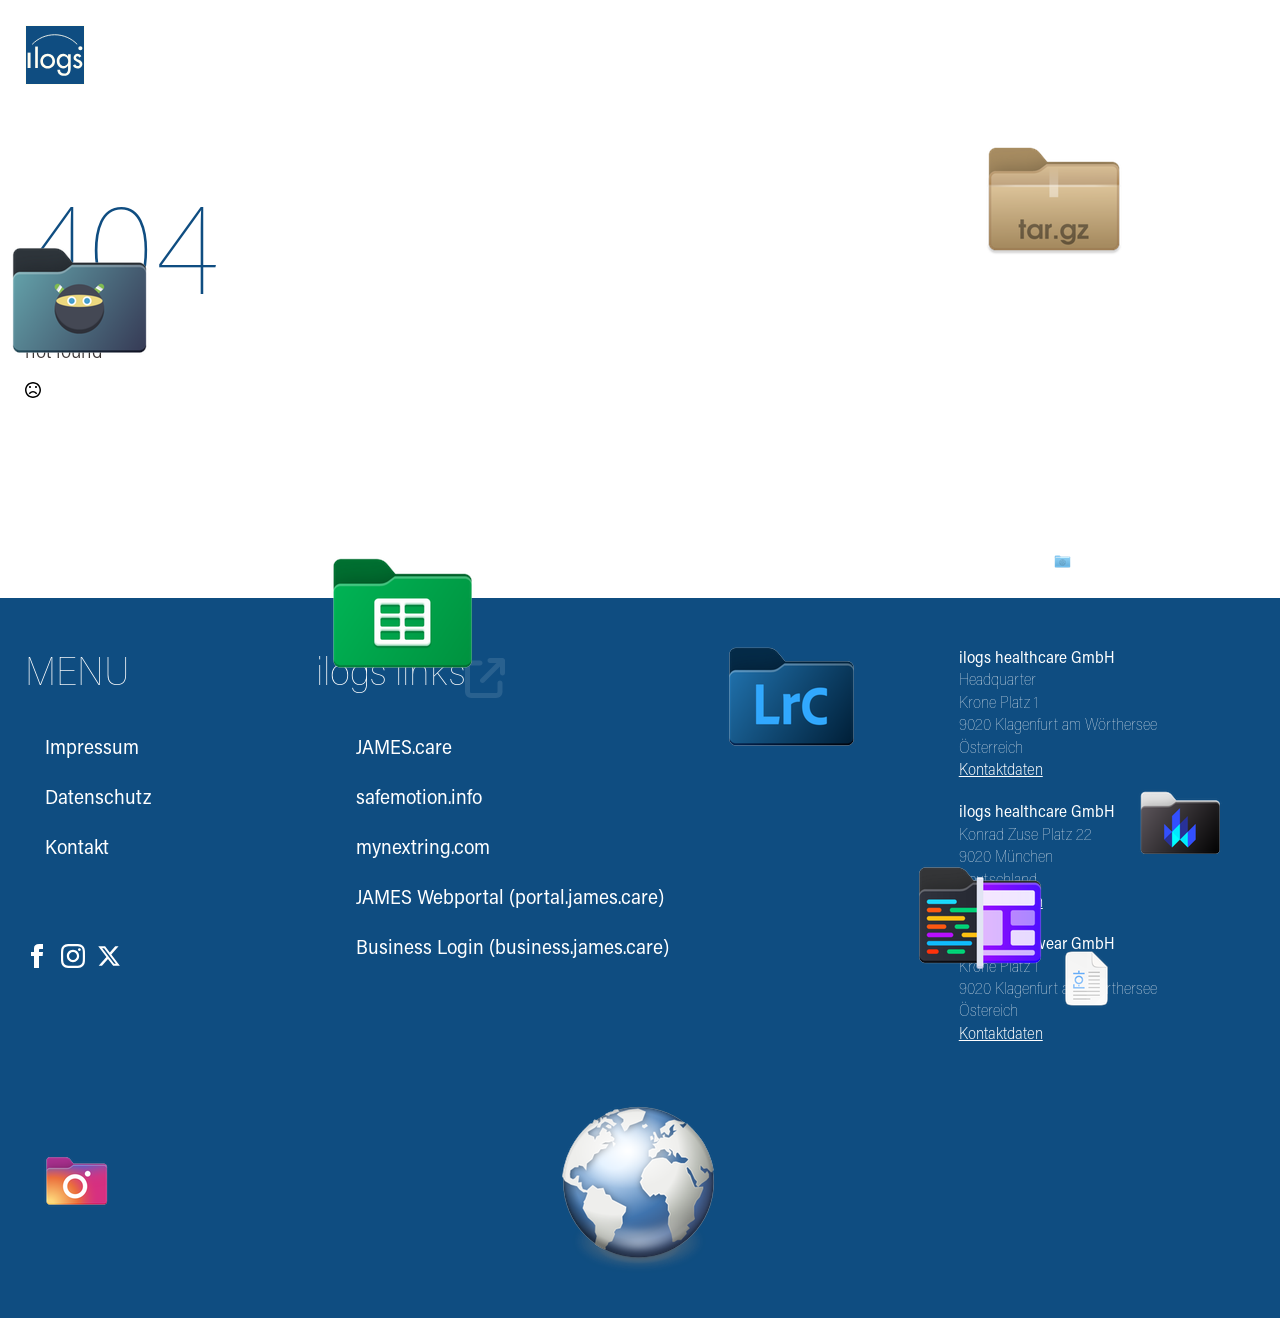  What do you see at coordinates (76, 1182) in the screenshot?
I see `open instagram media folder` at bounding box center [76, 1182].